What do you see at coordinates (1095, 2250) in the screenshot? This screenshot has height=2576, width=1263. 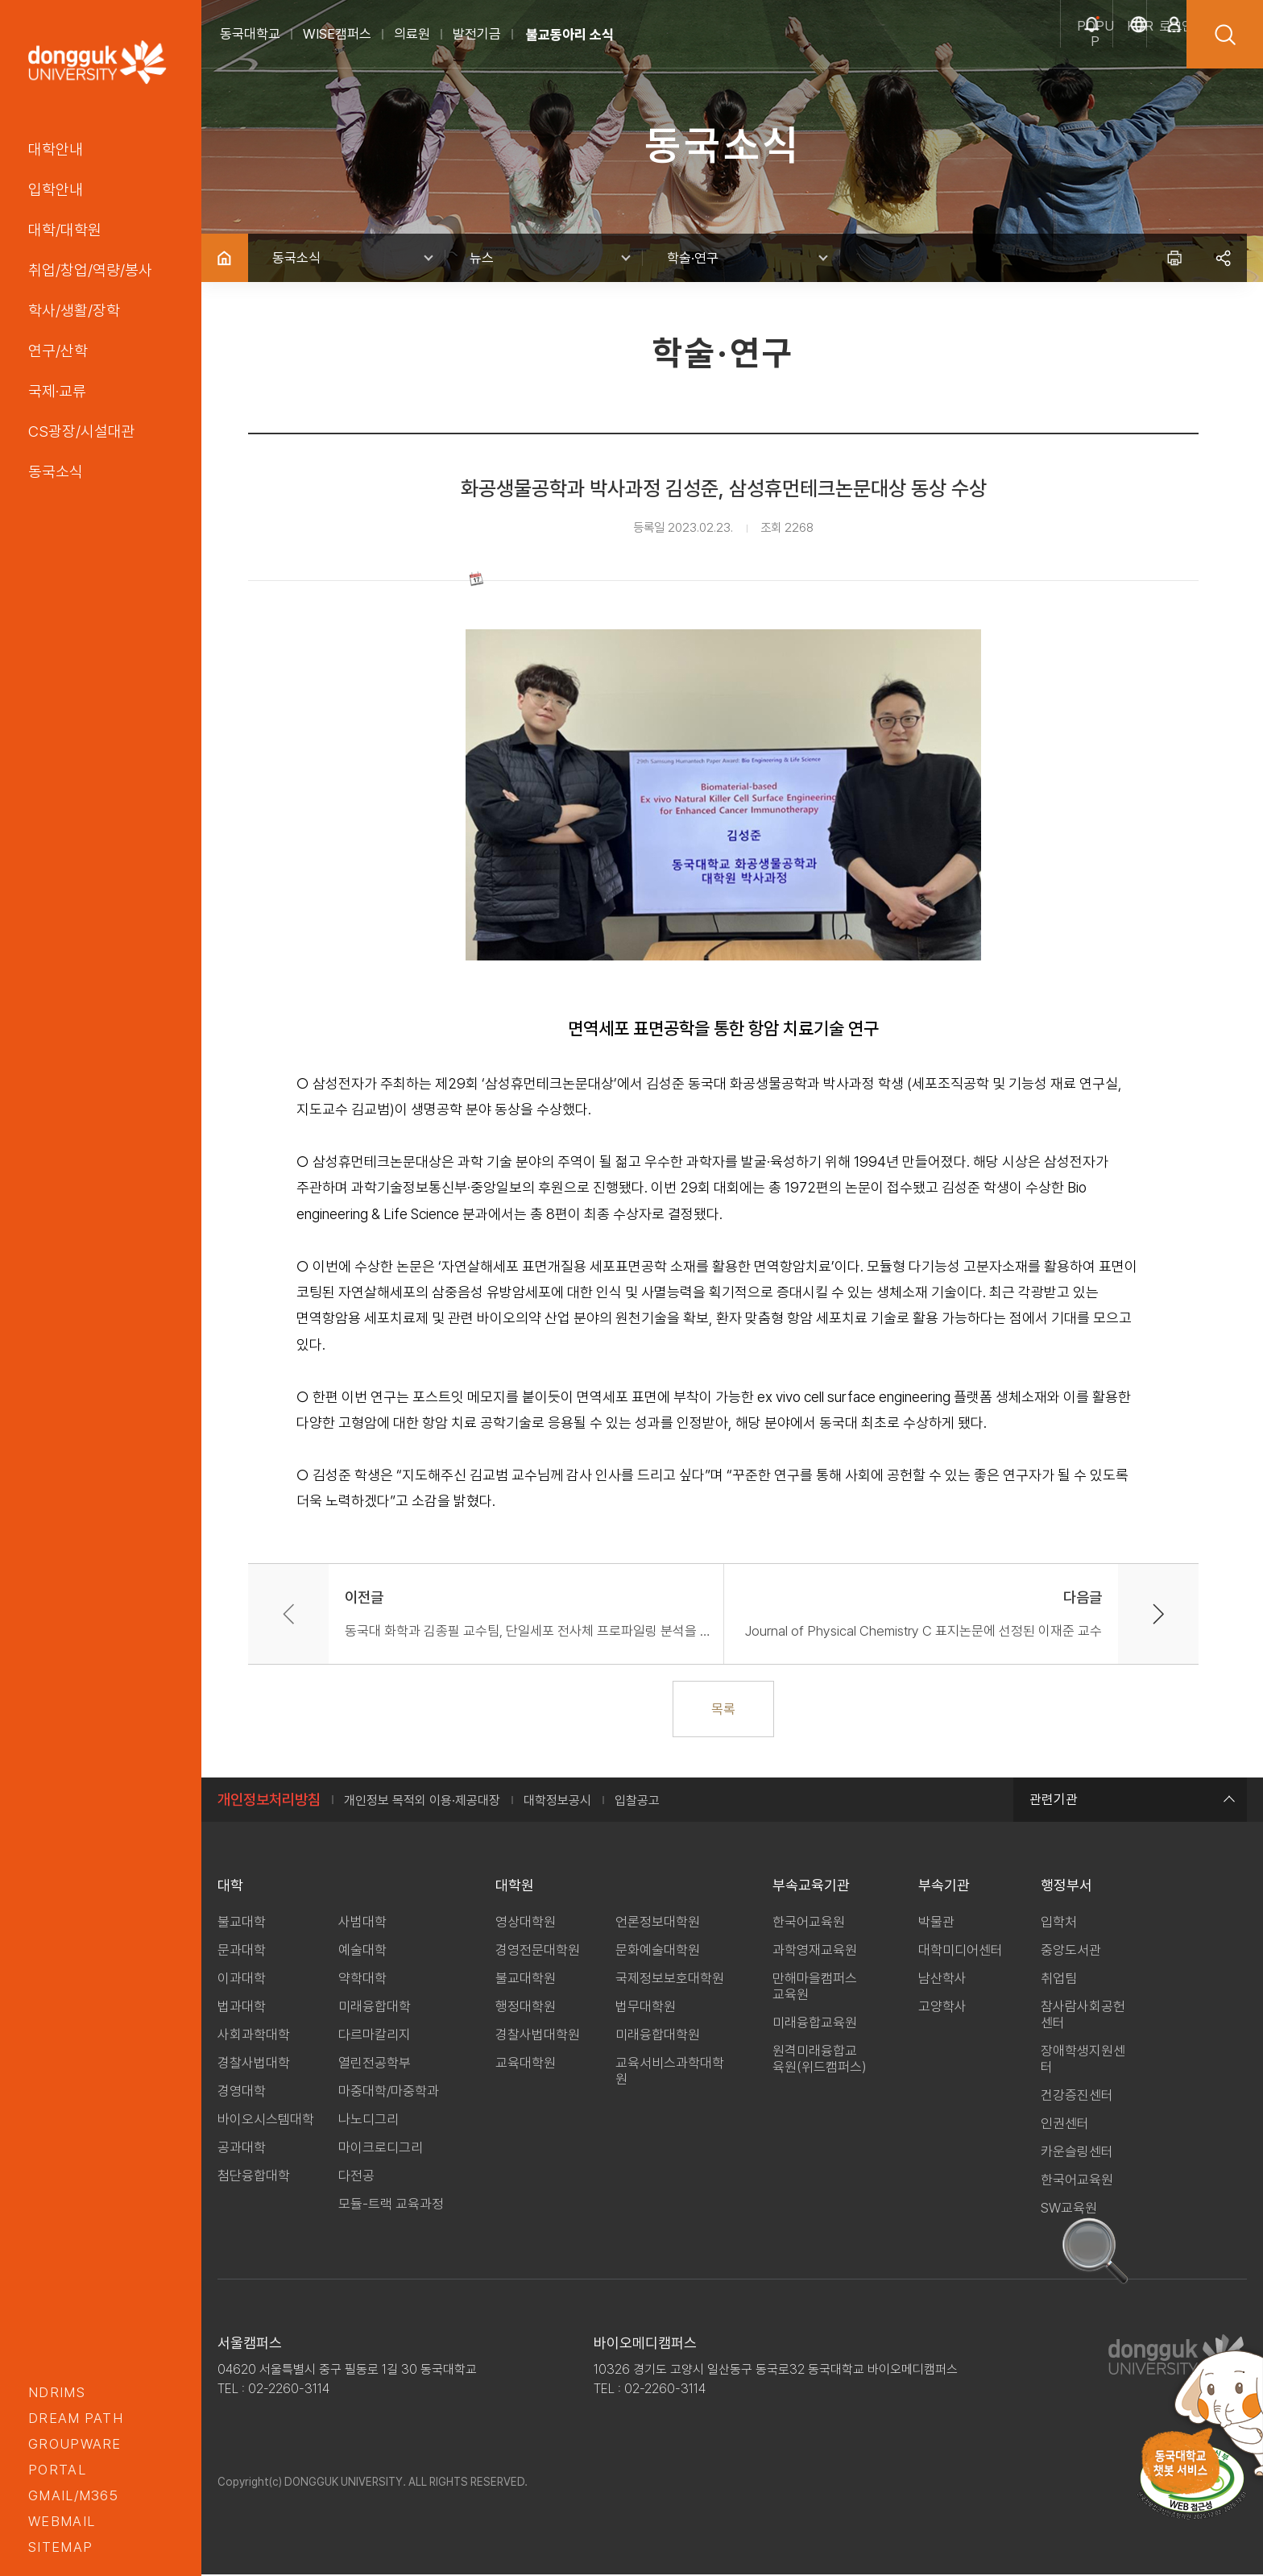 I see `open spotlight search preferences` at bounding box center [1095, 2250].